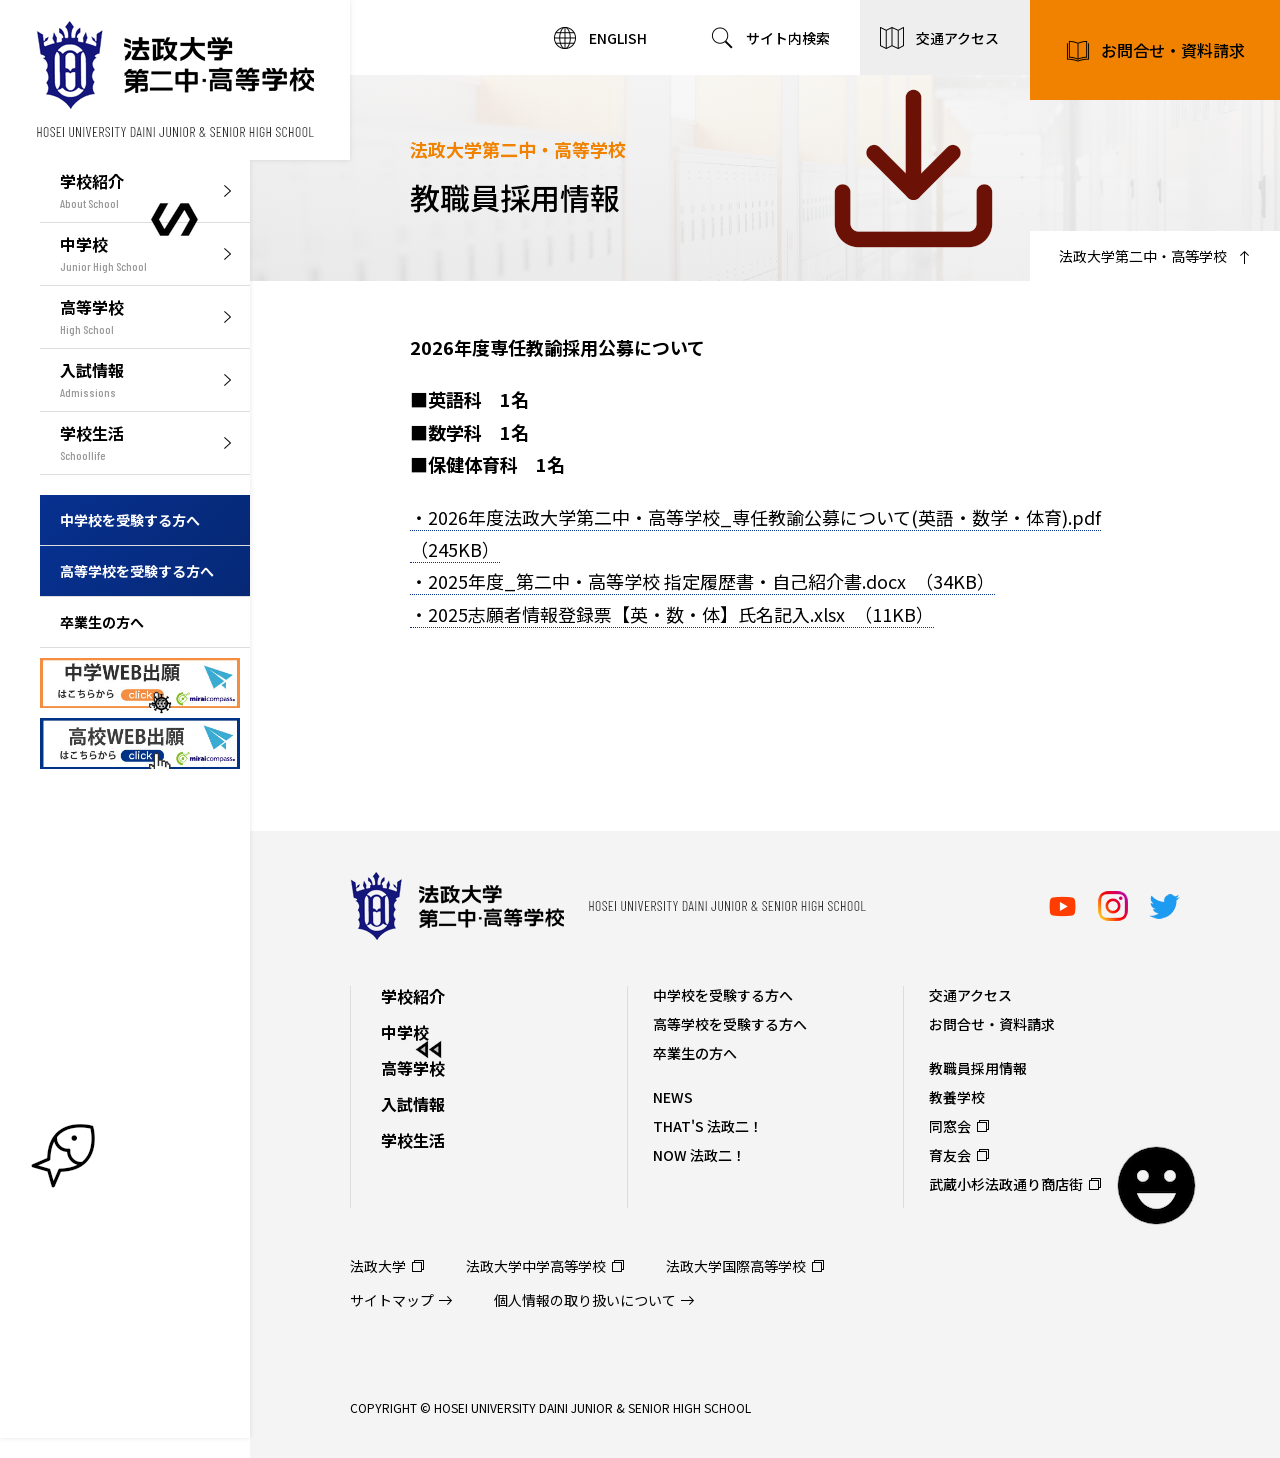  I want to click on rewind media playback, so click(429, 1049).